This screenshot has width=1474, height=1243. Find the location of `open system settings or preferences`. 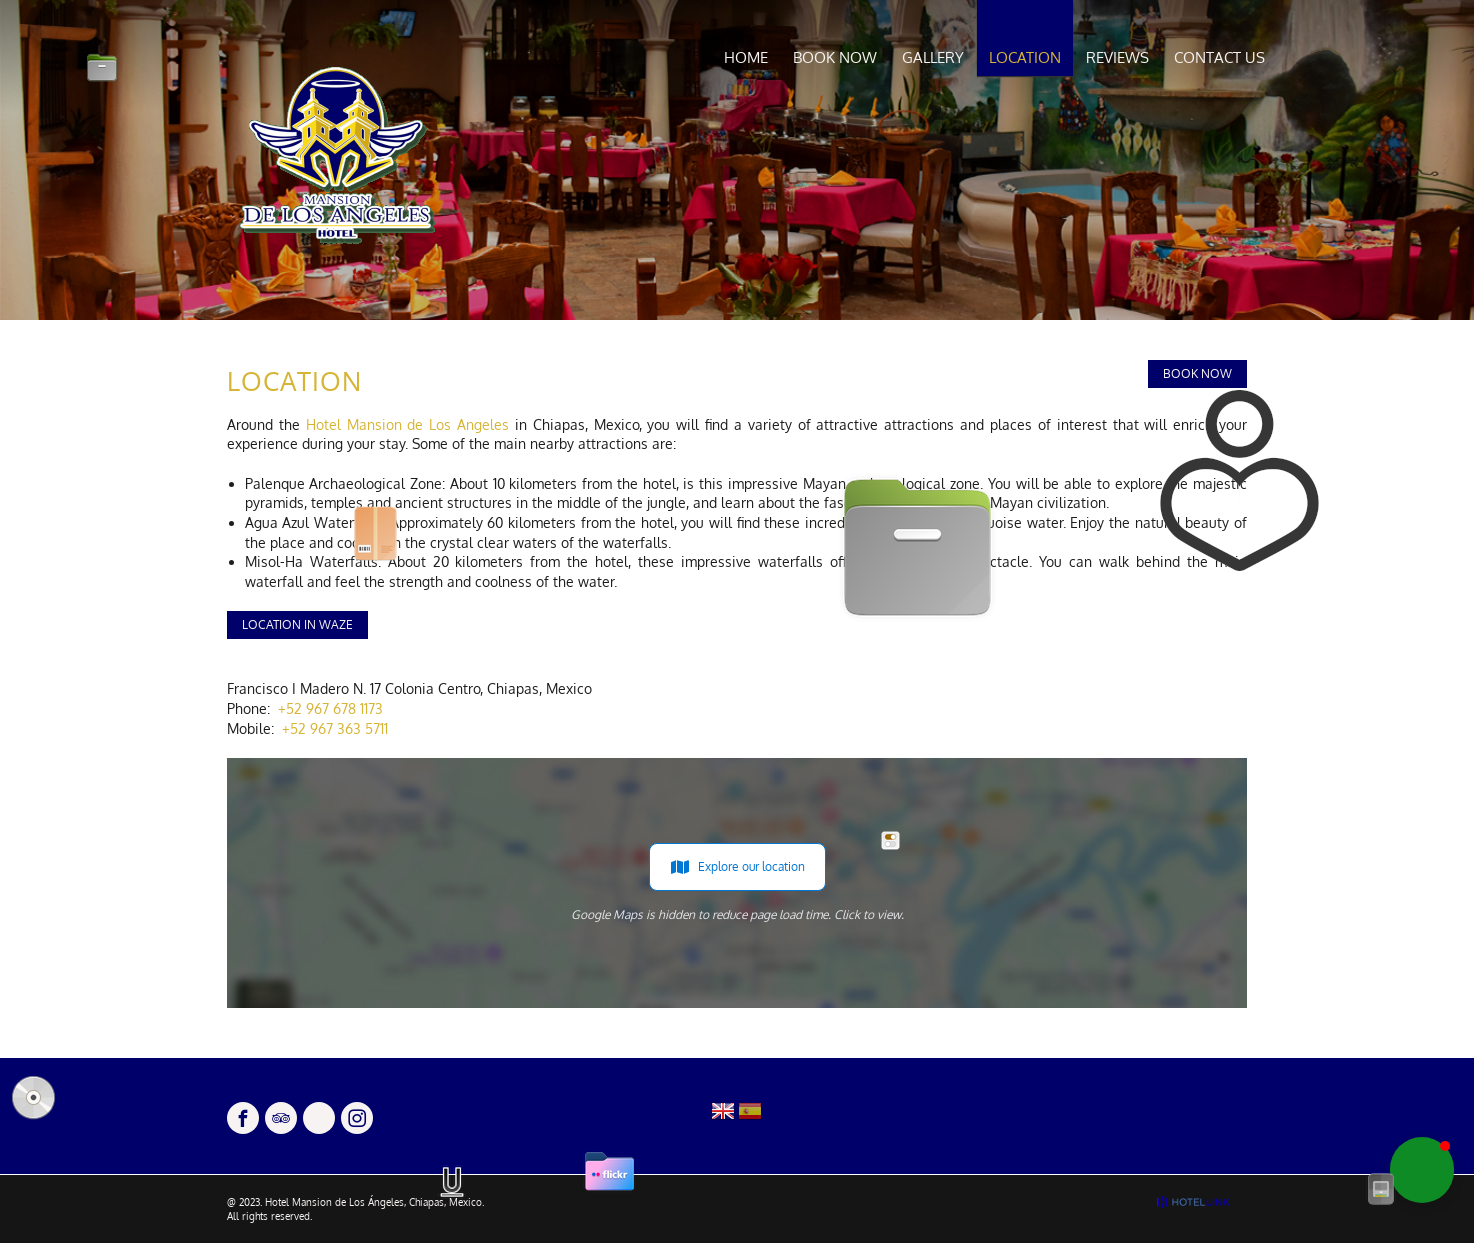

open system settings or preferences is located at coordinates (890, 840).